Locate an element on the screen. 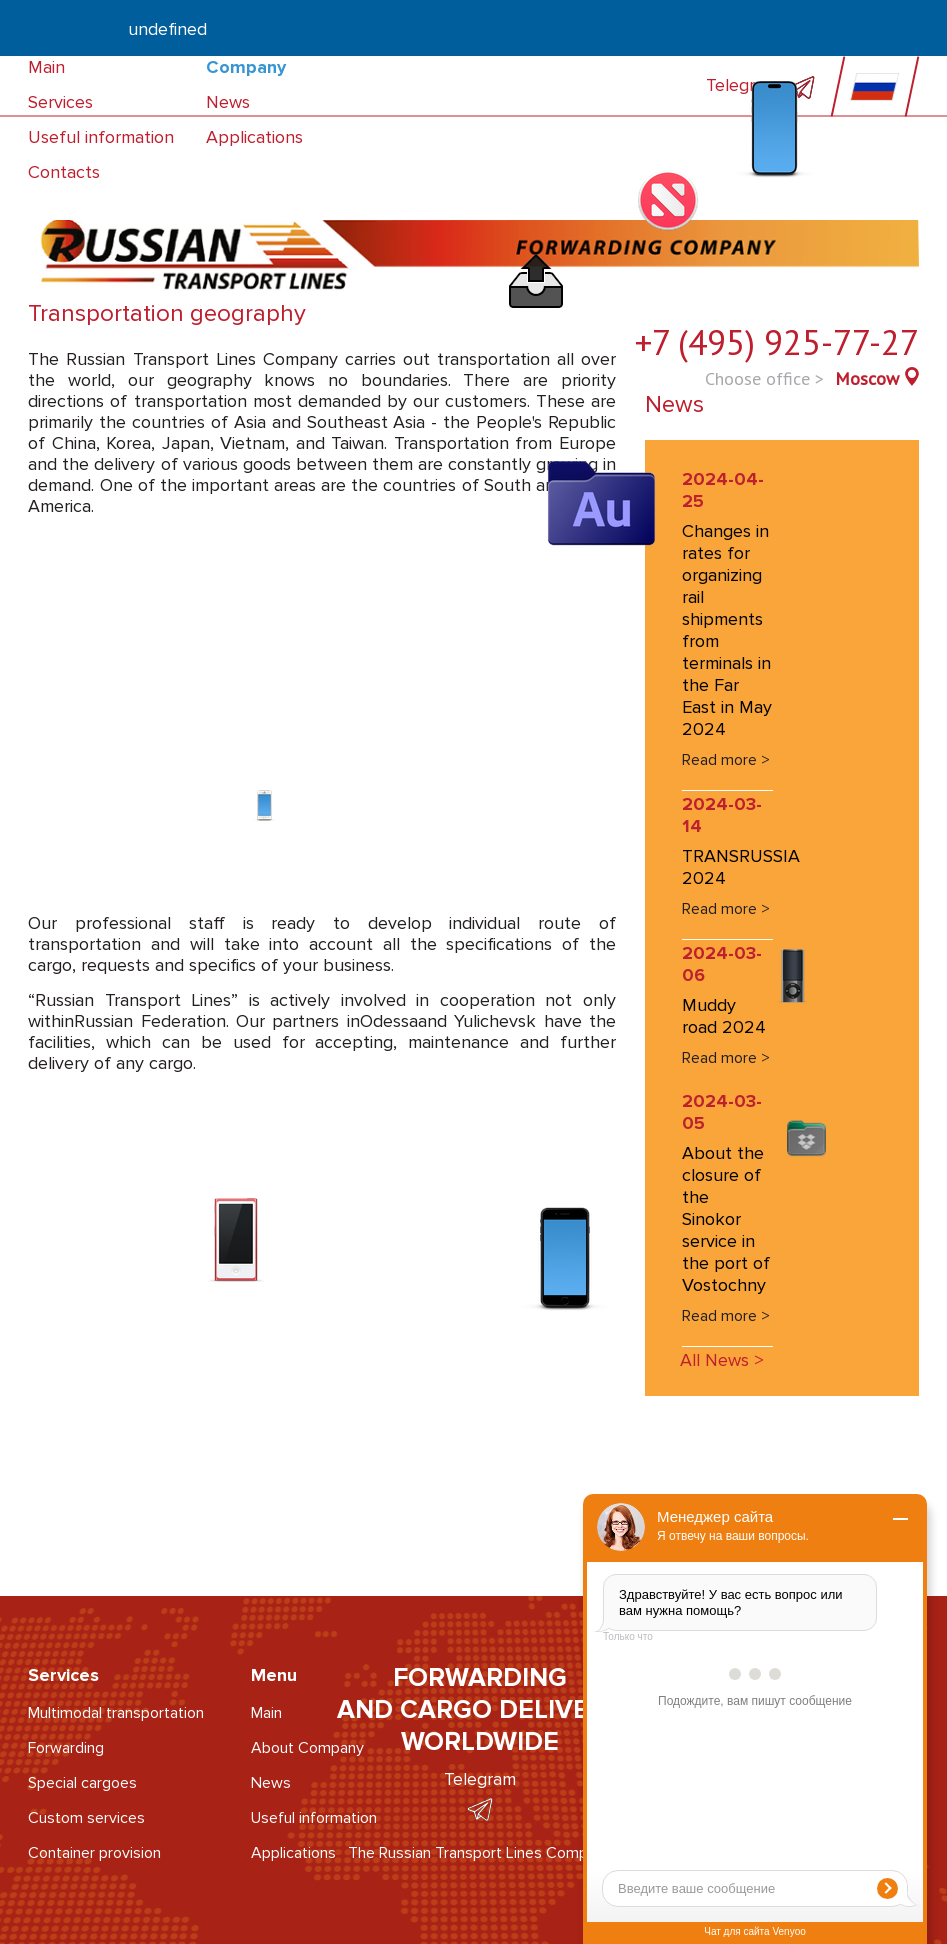  manage connected iPod device is located at coordinates (792, 976).